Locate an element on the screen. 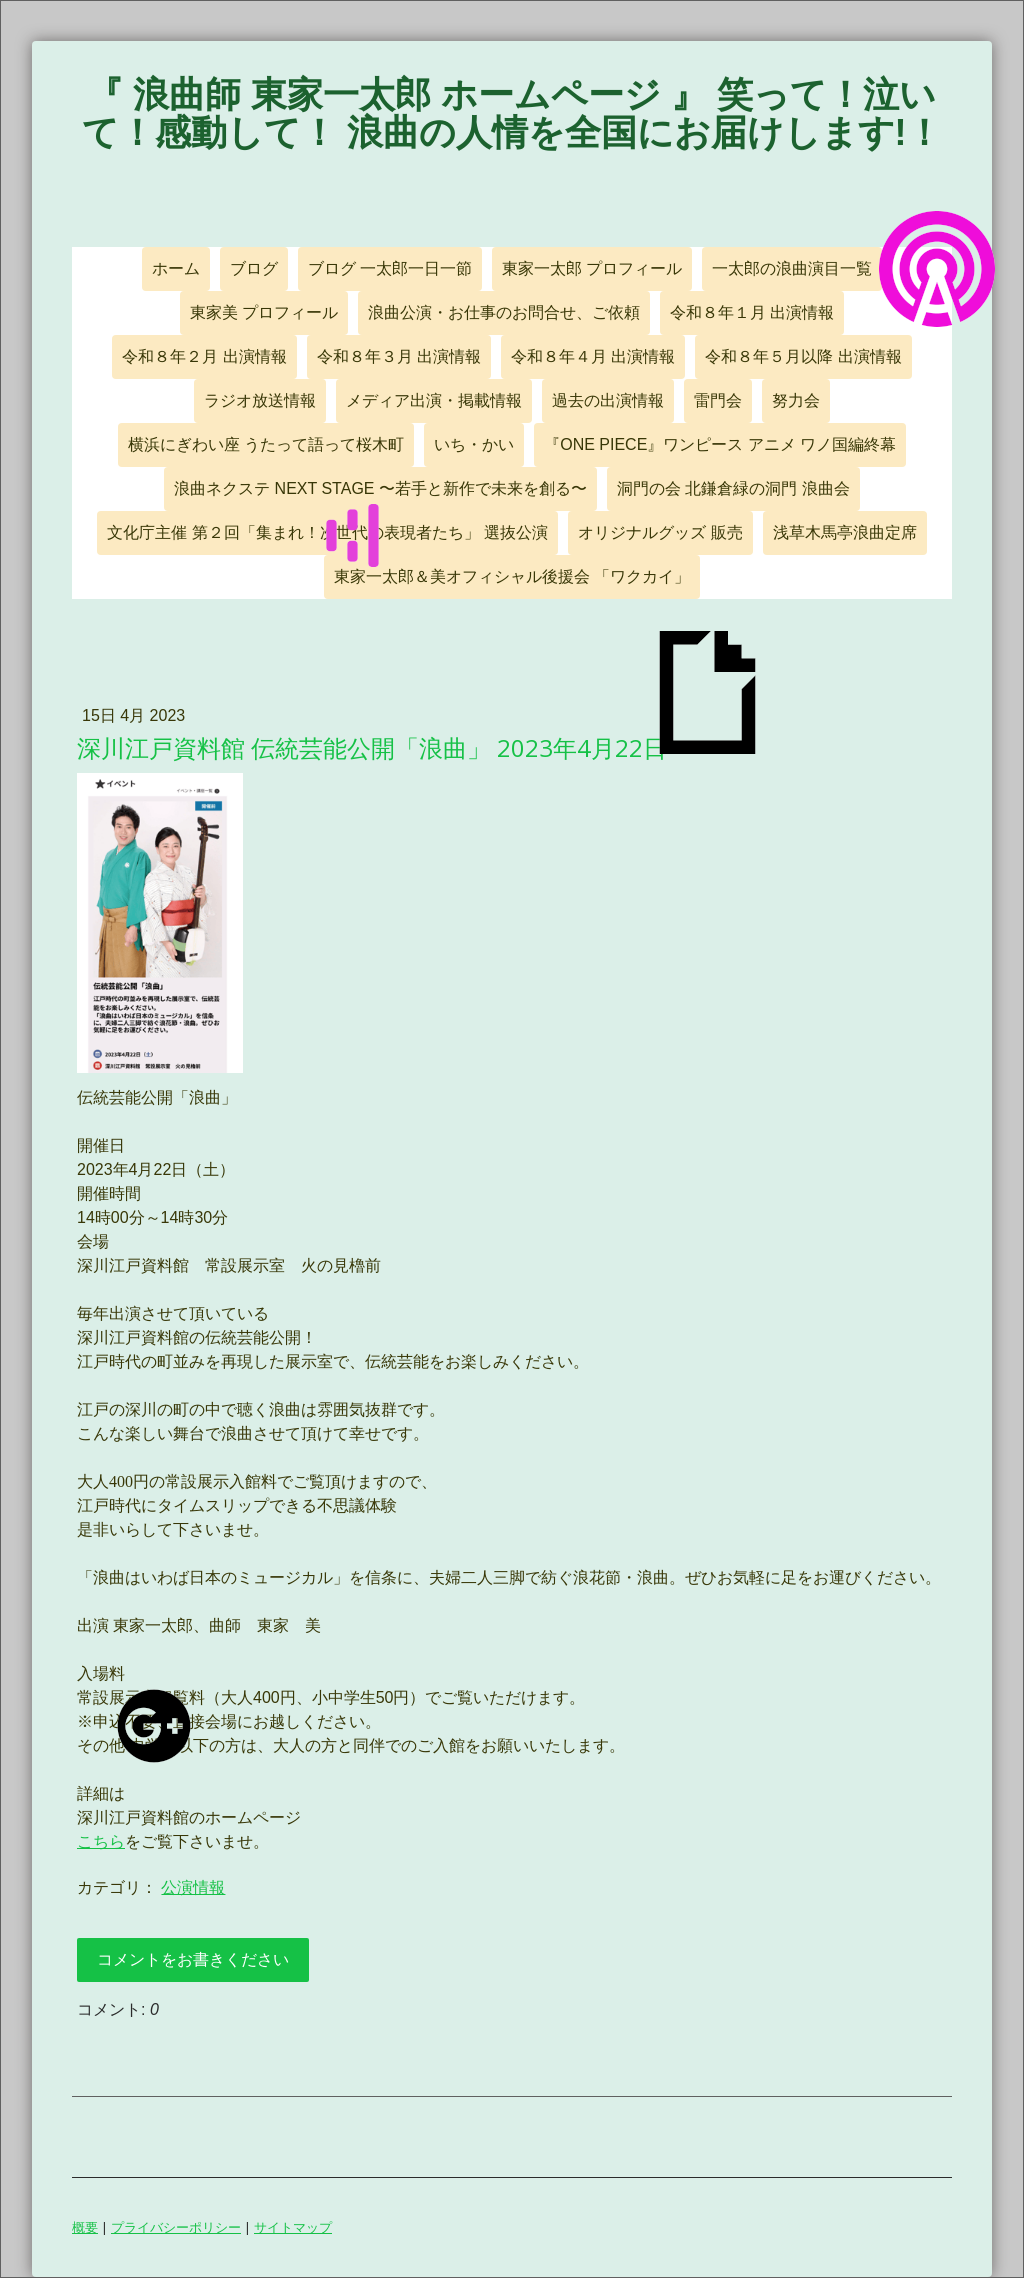 Image resolution: width=1024 pixels, height=2278 pixels. open hyperskill learning platform is located at coordinates (352, 535).